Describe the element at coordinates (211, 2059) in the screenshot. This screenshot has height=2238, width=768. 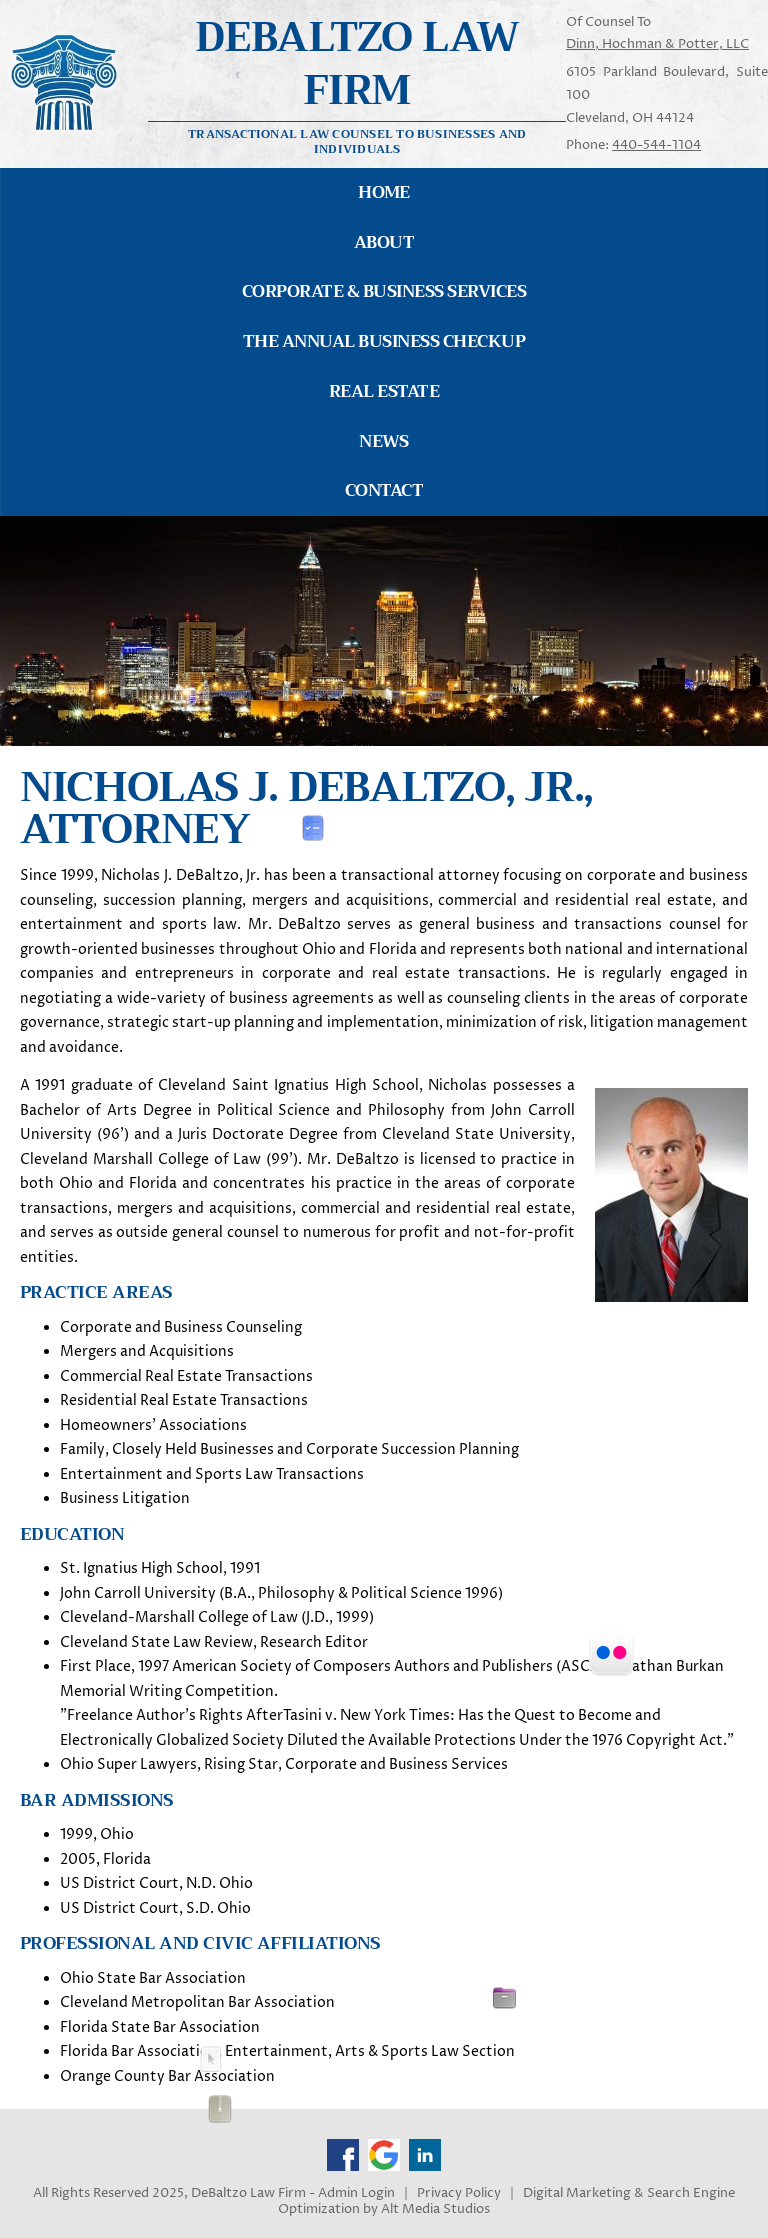
I see `cursor image file type` at that location.